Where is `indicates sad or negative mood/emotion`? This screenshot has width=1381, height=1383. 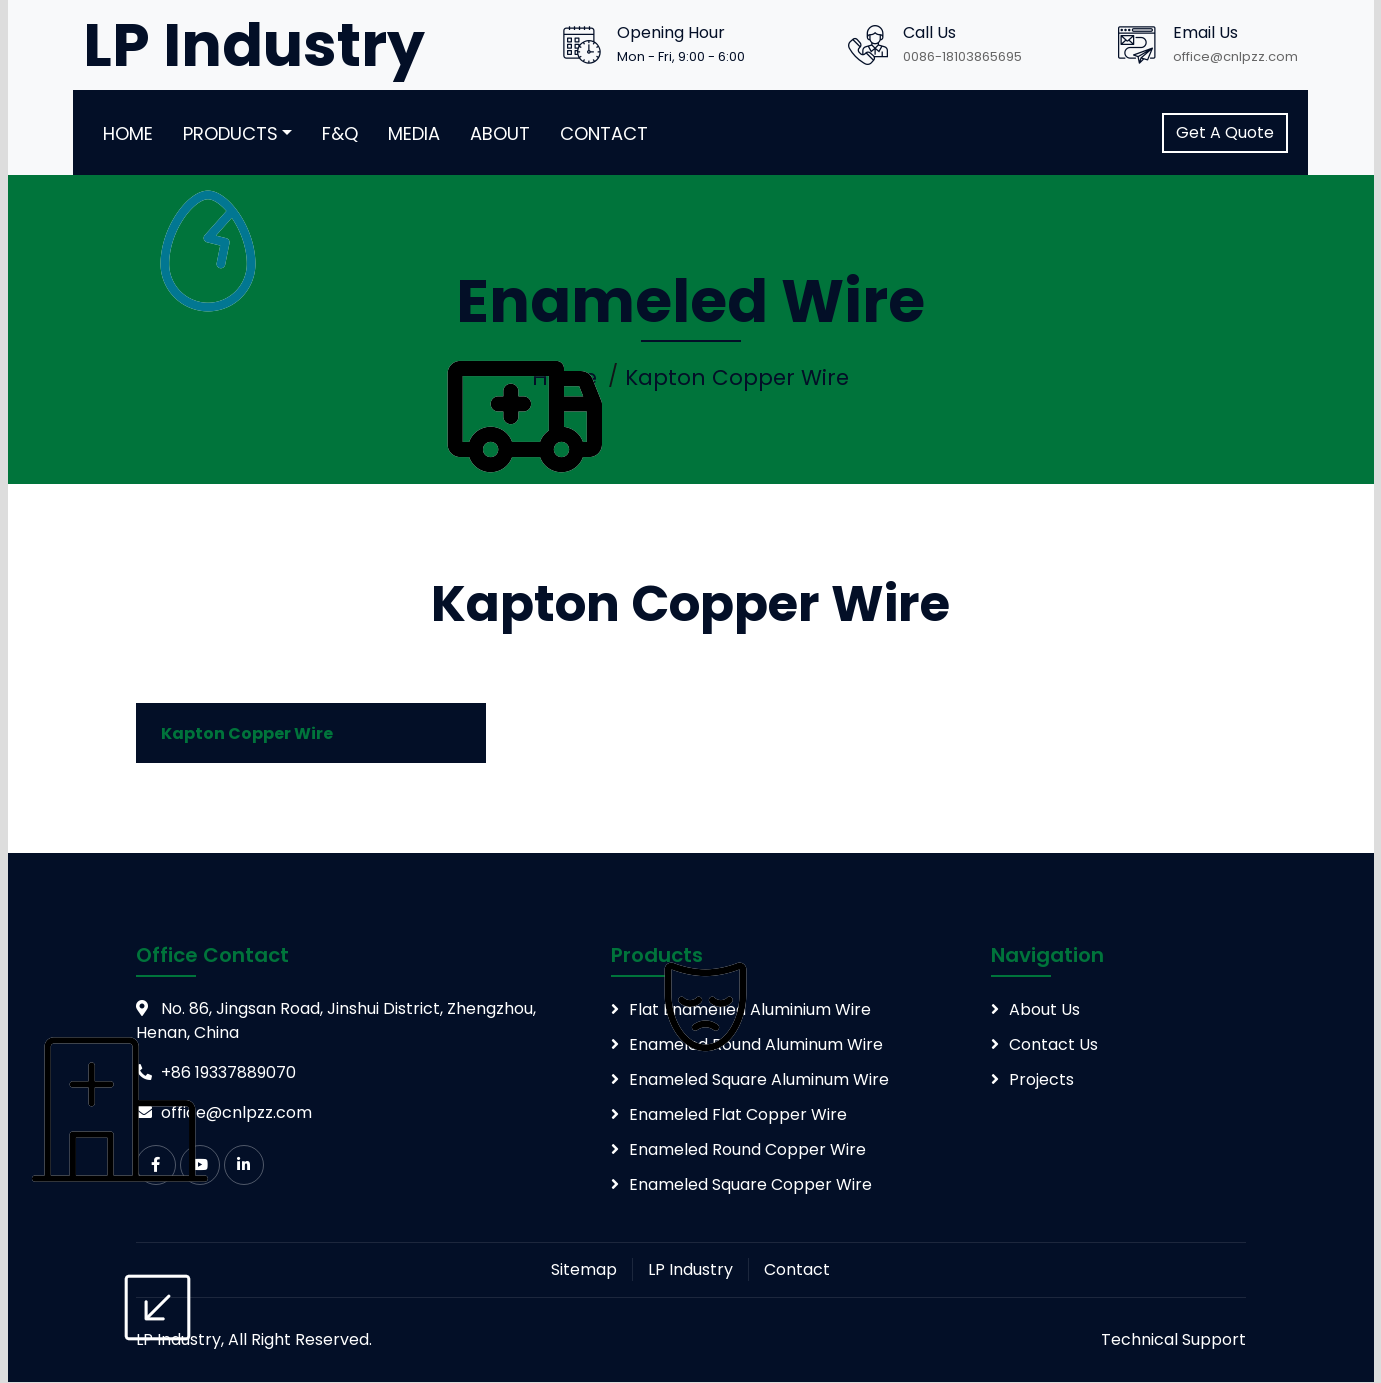 indicates sad or negative mood/emotion is located at coordinates (705, 1003).